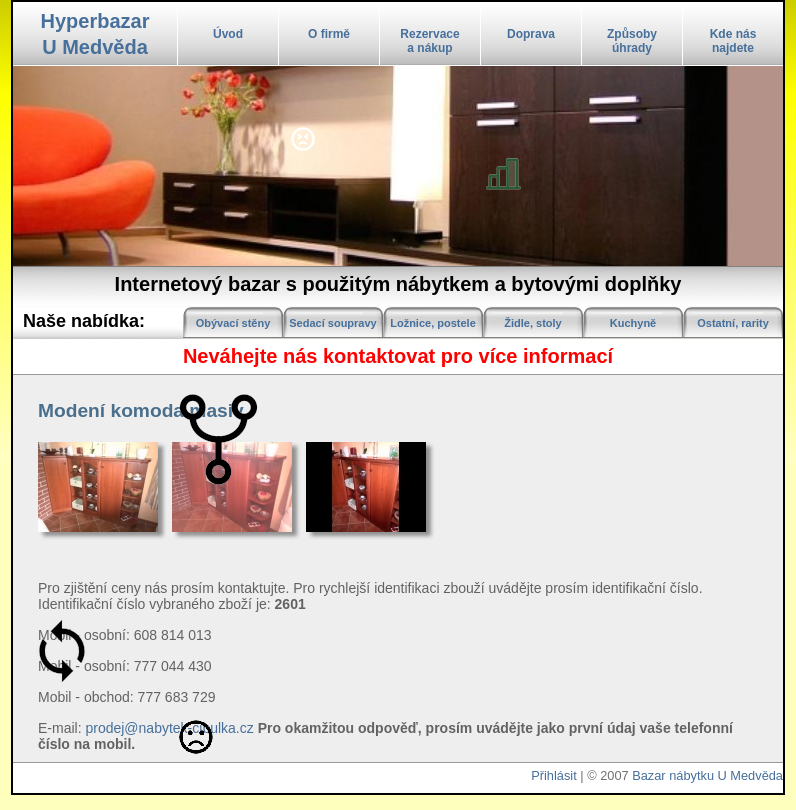  I want to click on rate your experience as negative, so click(196, 737).